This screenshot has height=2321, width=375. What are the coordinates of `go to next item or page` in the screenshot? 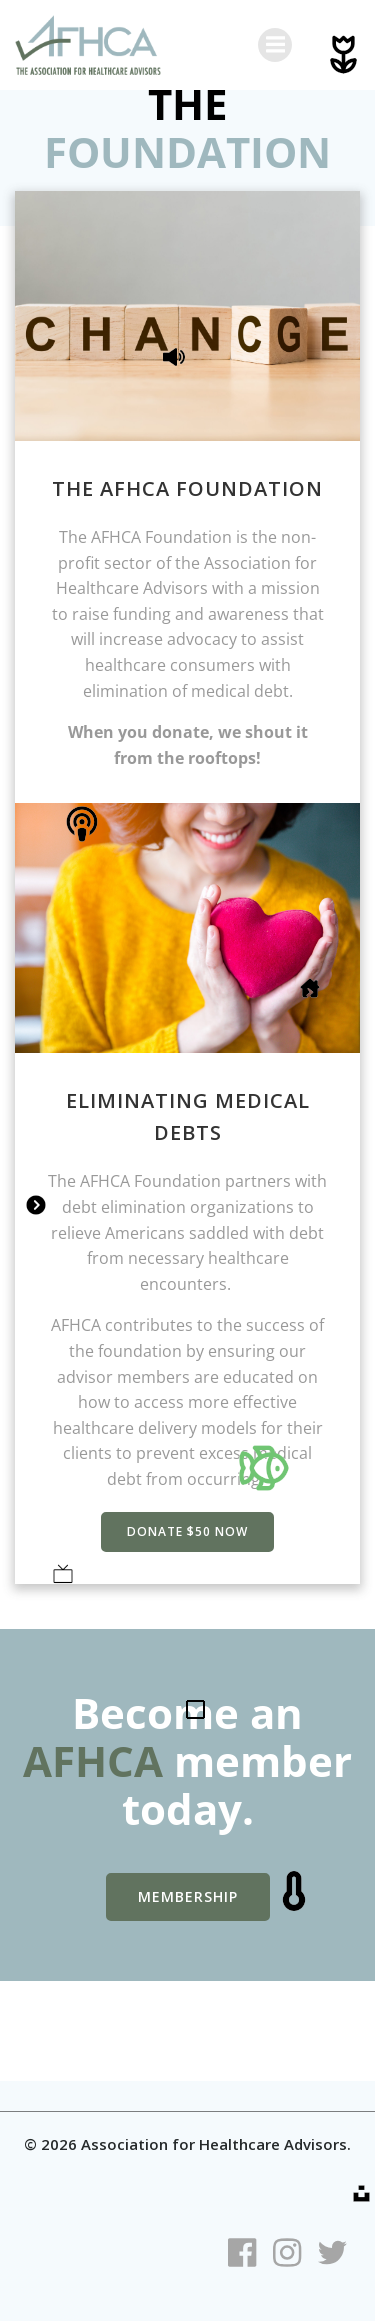 It's located at (36, 1205).